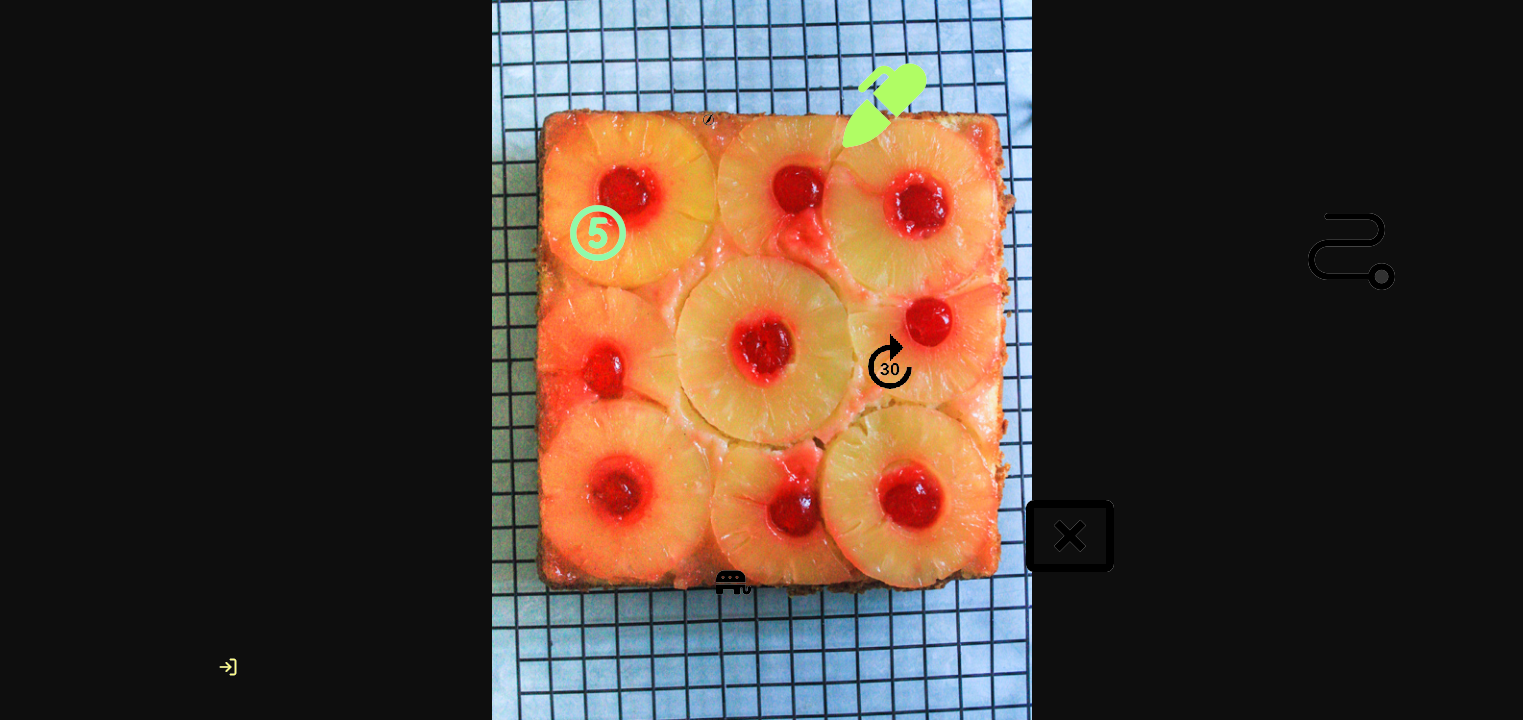 The image size is (1523, 720). What do you see at coordinates (1351, 246) in the screenshot?
I see `view or edit a custom path` at bounding box center [1351, 246].